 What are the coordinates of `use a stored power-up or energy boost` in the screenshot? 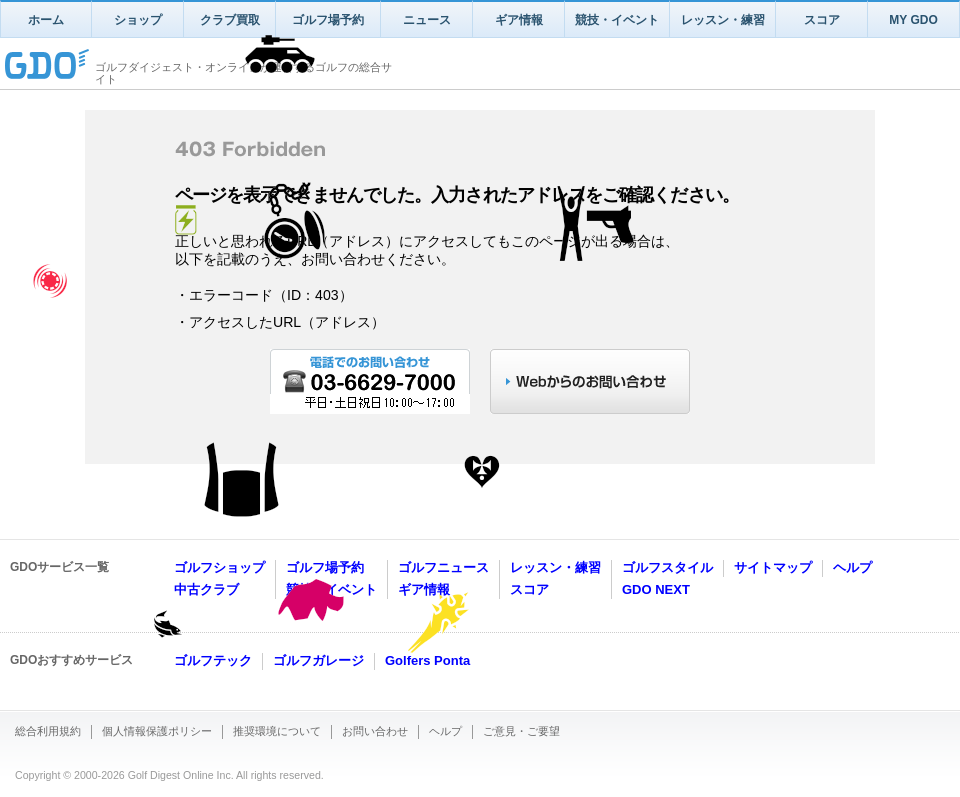 It's located at (185, 219).